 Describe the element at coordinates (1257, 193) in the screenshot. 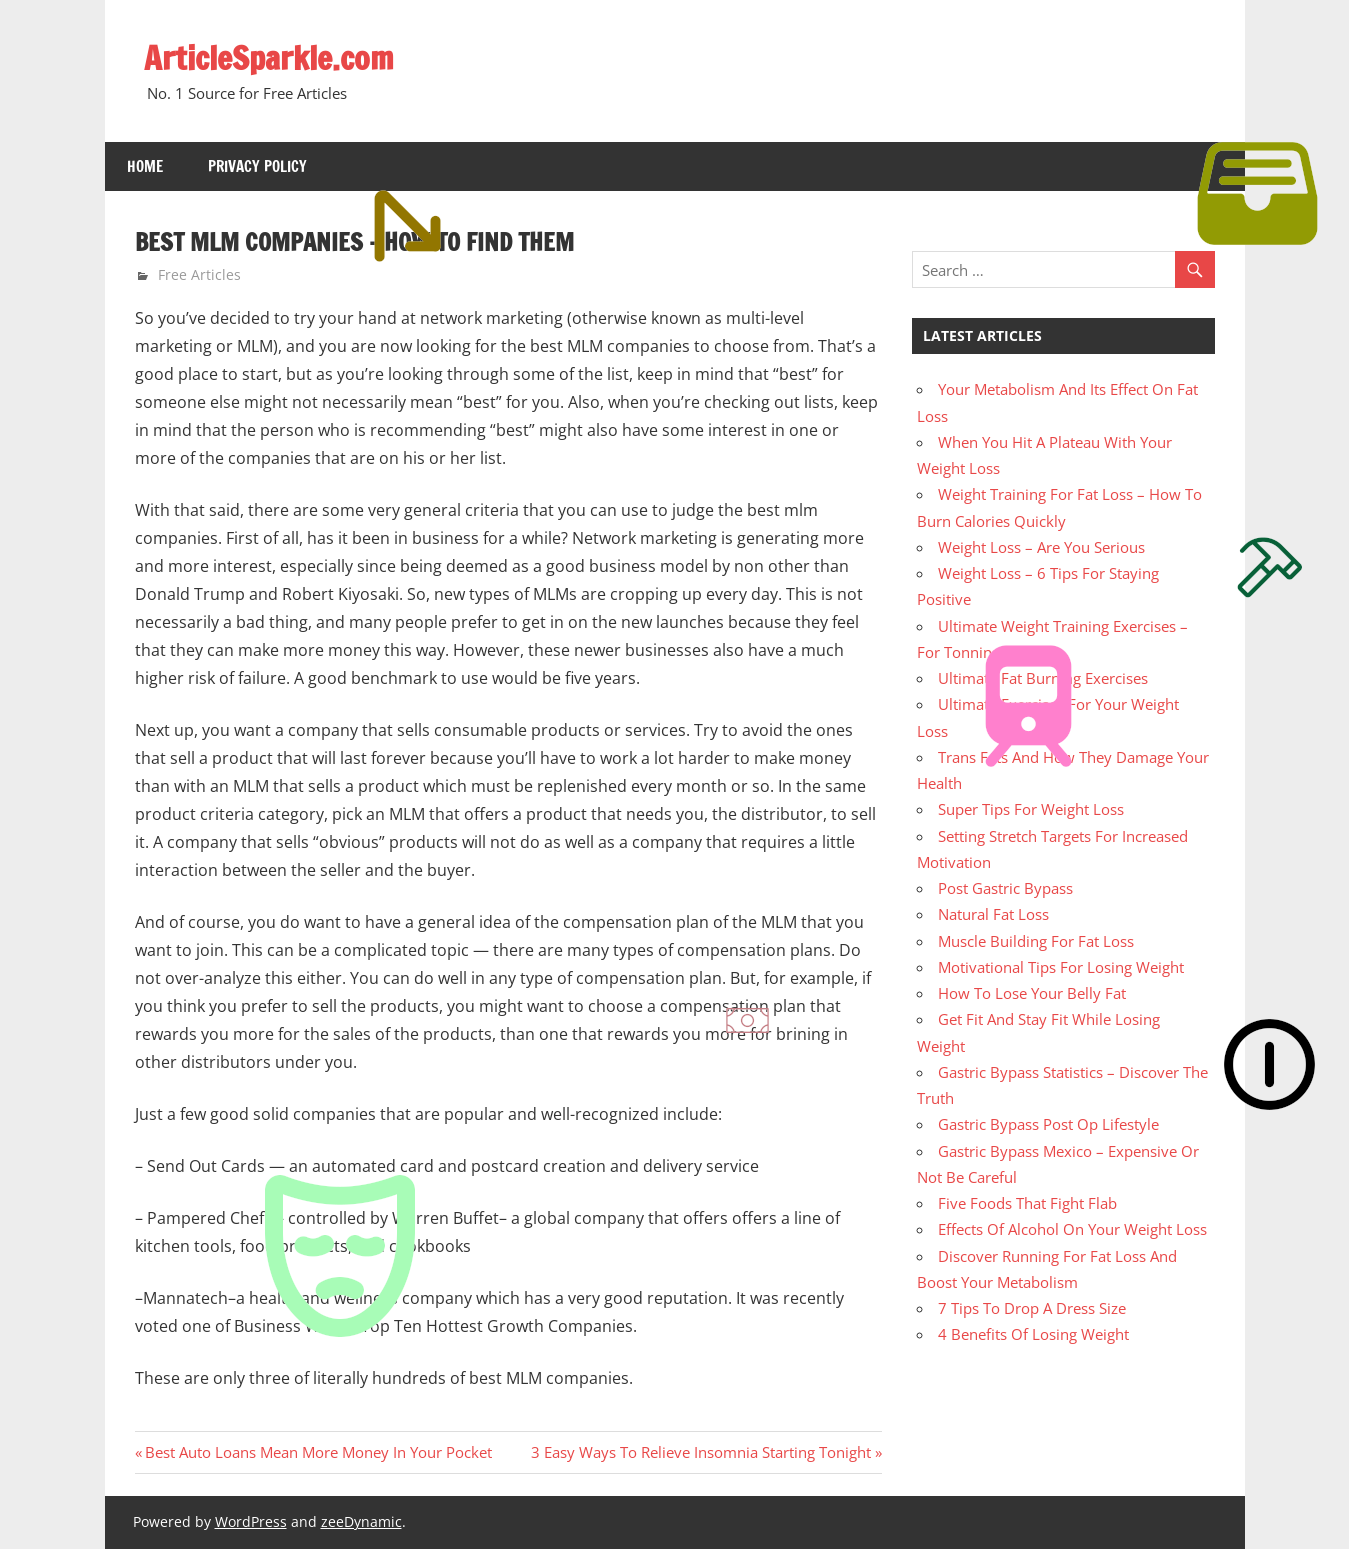

I see `view inbox or received files` at that location.